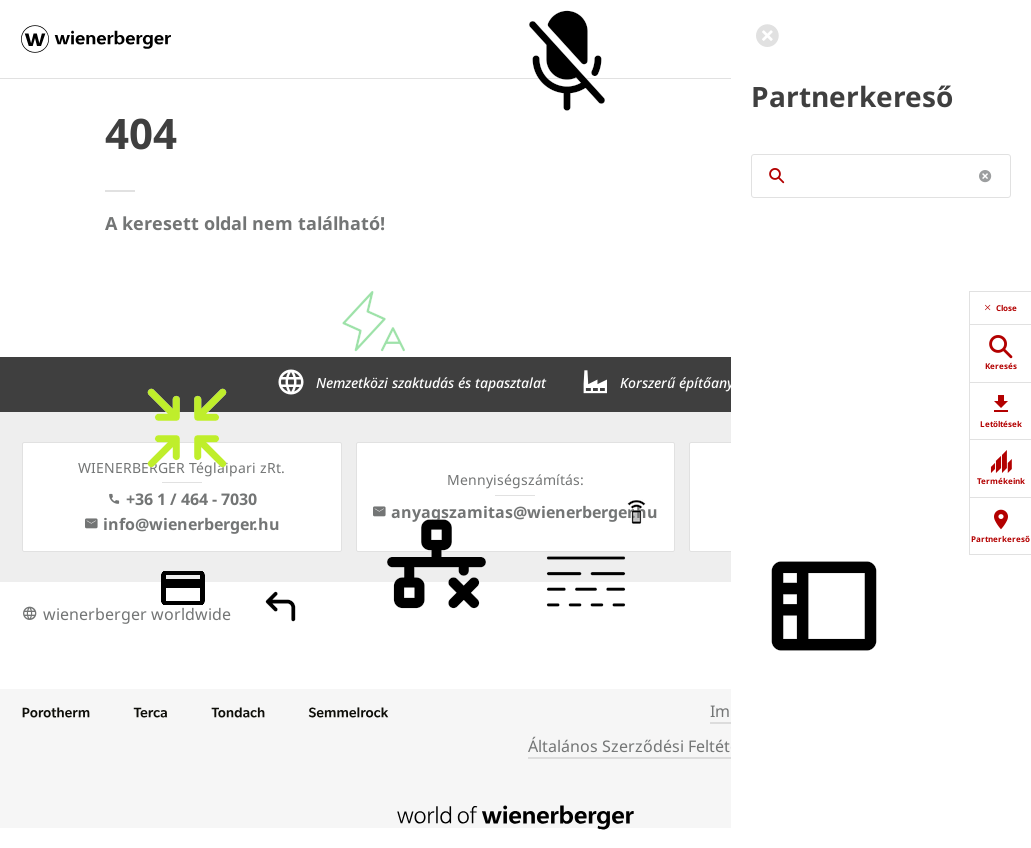  Describe the element at coordinates (372, 323) in the screenshot. I see `toggle auto-flash mode for camera` at that location.